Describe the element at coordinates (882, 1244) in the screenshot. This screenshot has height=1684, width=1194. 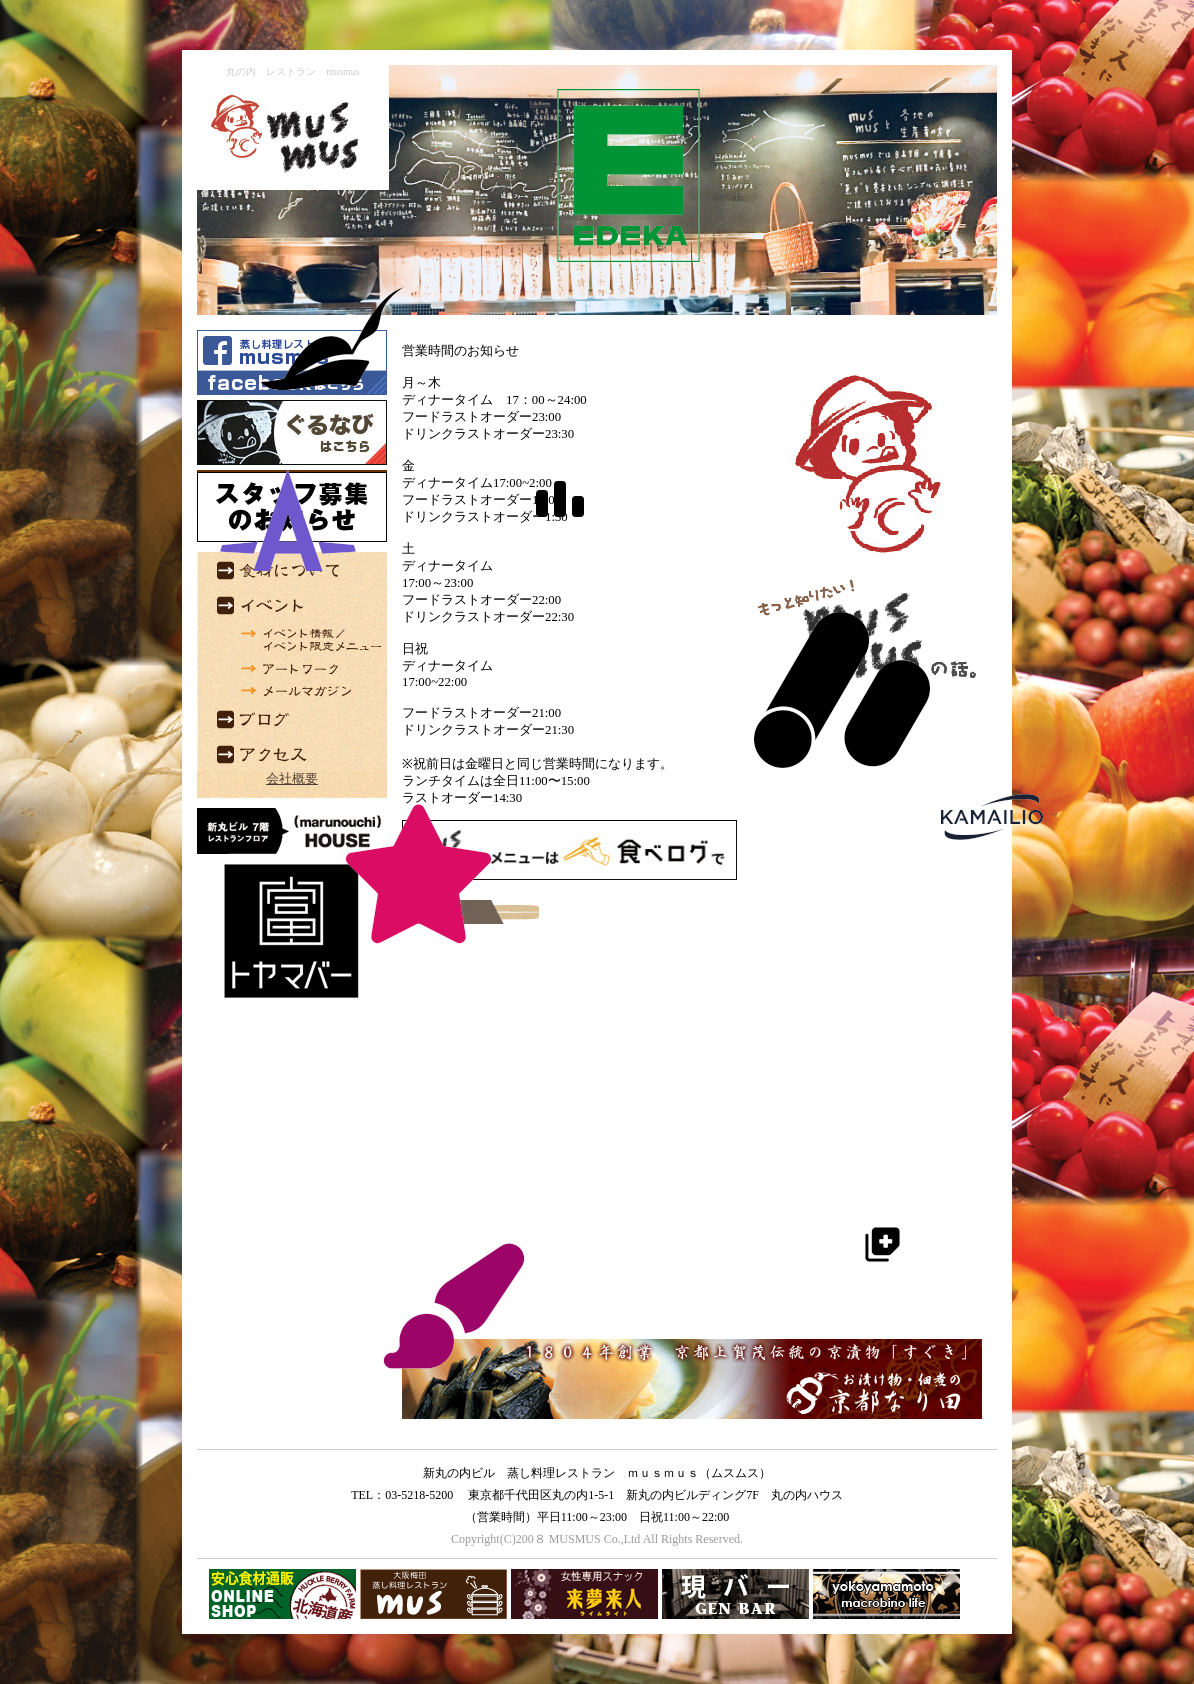
I see `access medical records or notes` at that location.